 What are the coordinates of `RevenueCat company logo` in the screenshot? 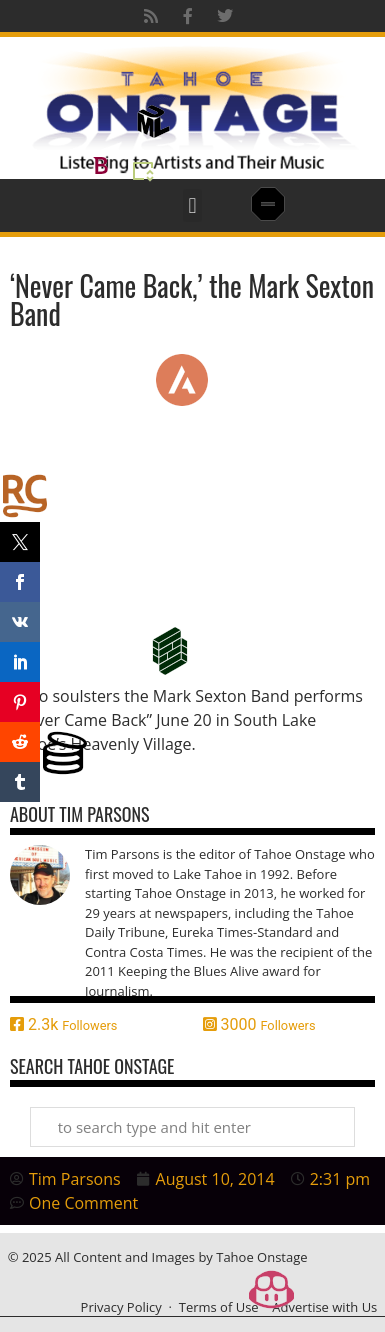 It's located at (25, 496).